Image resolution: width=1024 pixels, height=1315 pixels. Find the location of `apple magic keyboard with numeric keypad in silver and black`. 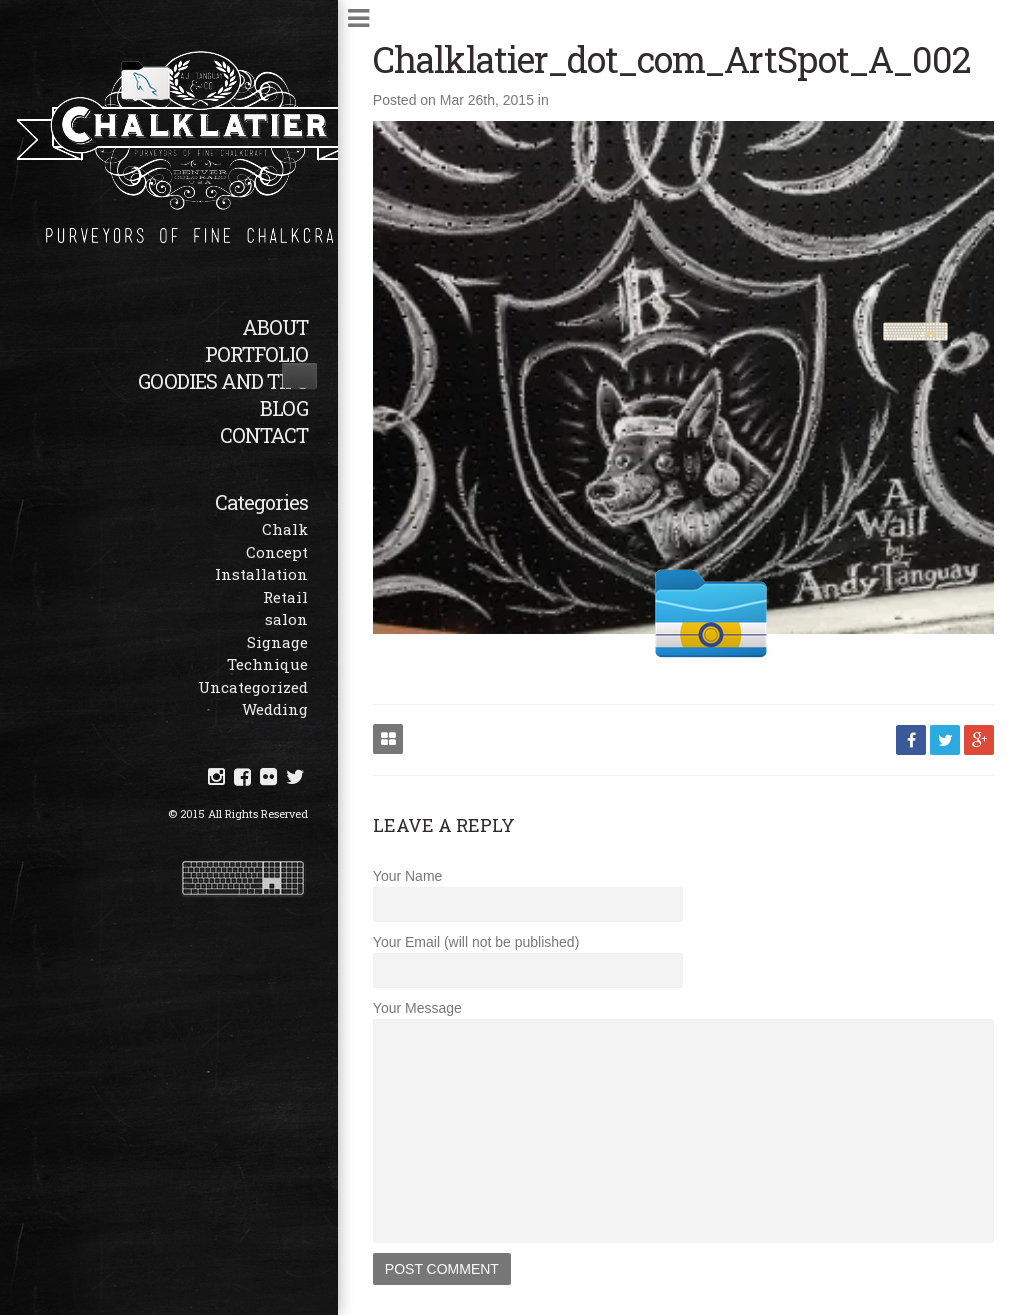

apple magic keyboard with numeric keypad in silver and black is located at coordinates (243, 878).